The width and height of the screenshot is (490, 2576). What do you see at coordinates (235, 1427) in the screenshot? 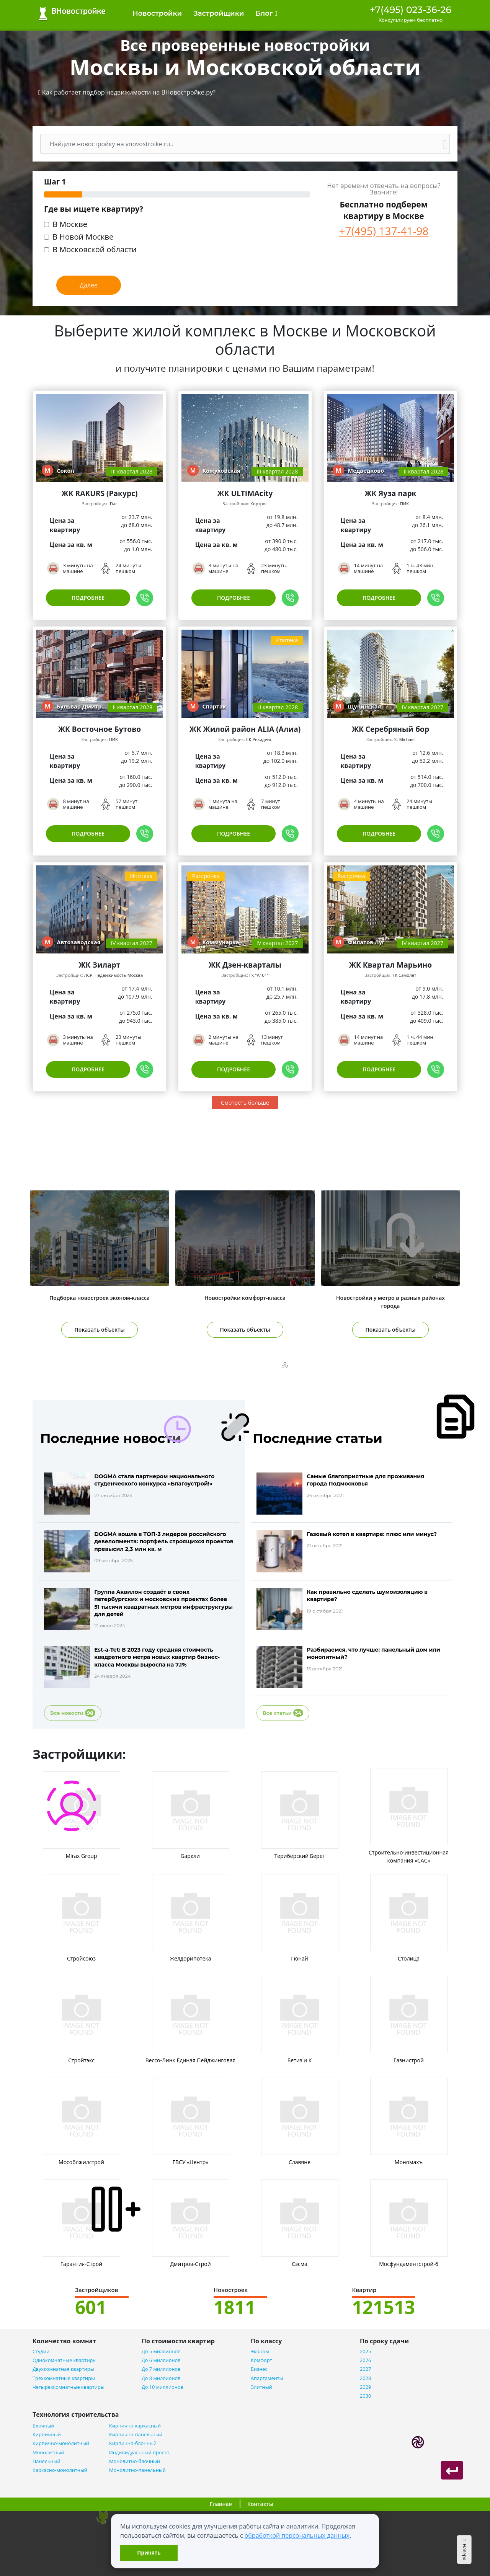
I see `disconnect or unlink connected items` at bounding box center [235, 1427].